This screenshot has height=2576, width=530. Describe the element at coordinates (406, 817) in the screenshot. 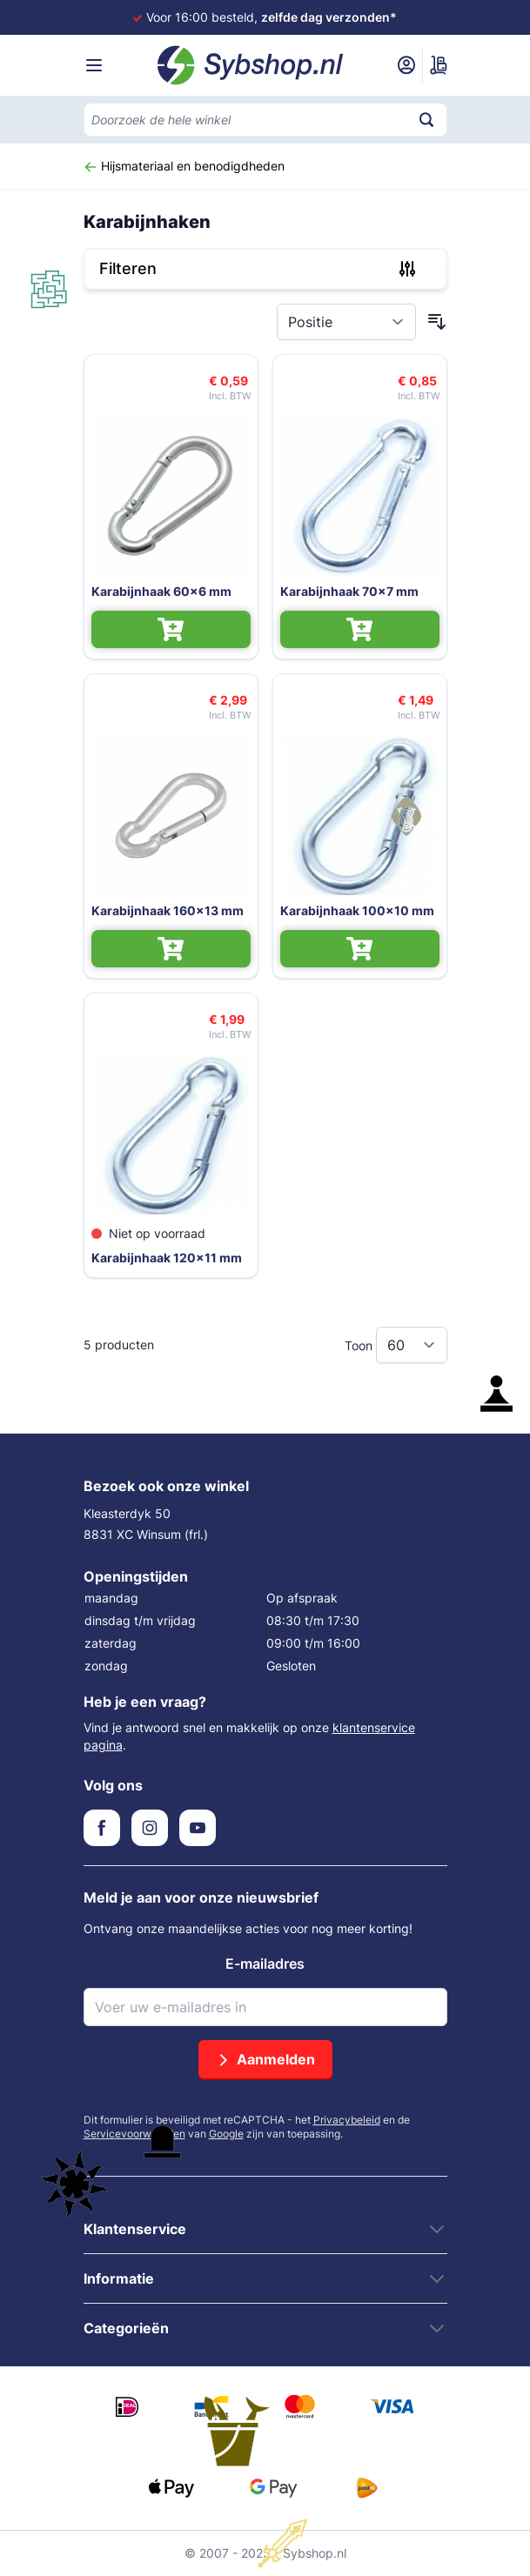

I see `select mandrill character or avatar` at that location.